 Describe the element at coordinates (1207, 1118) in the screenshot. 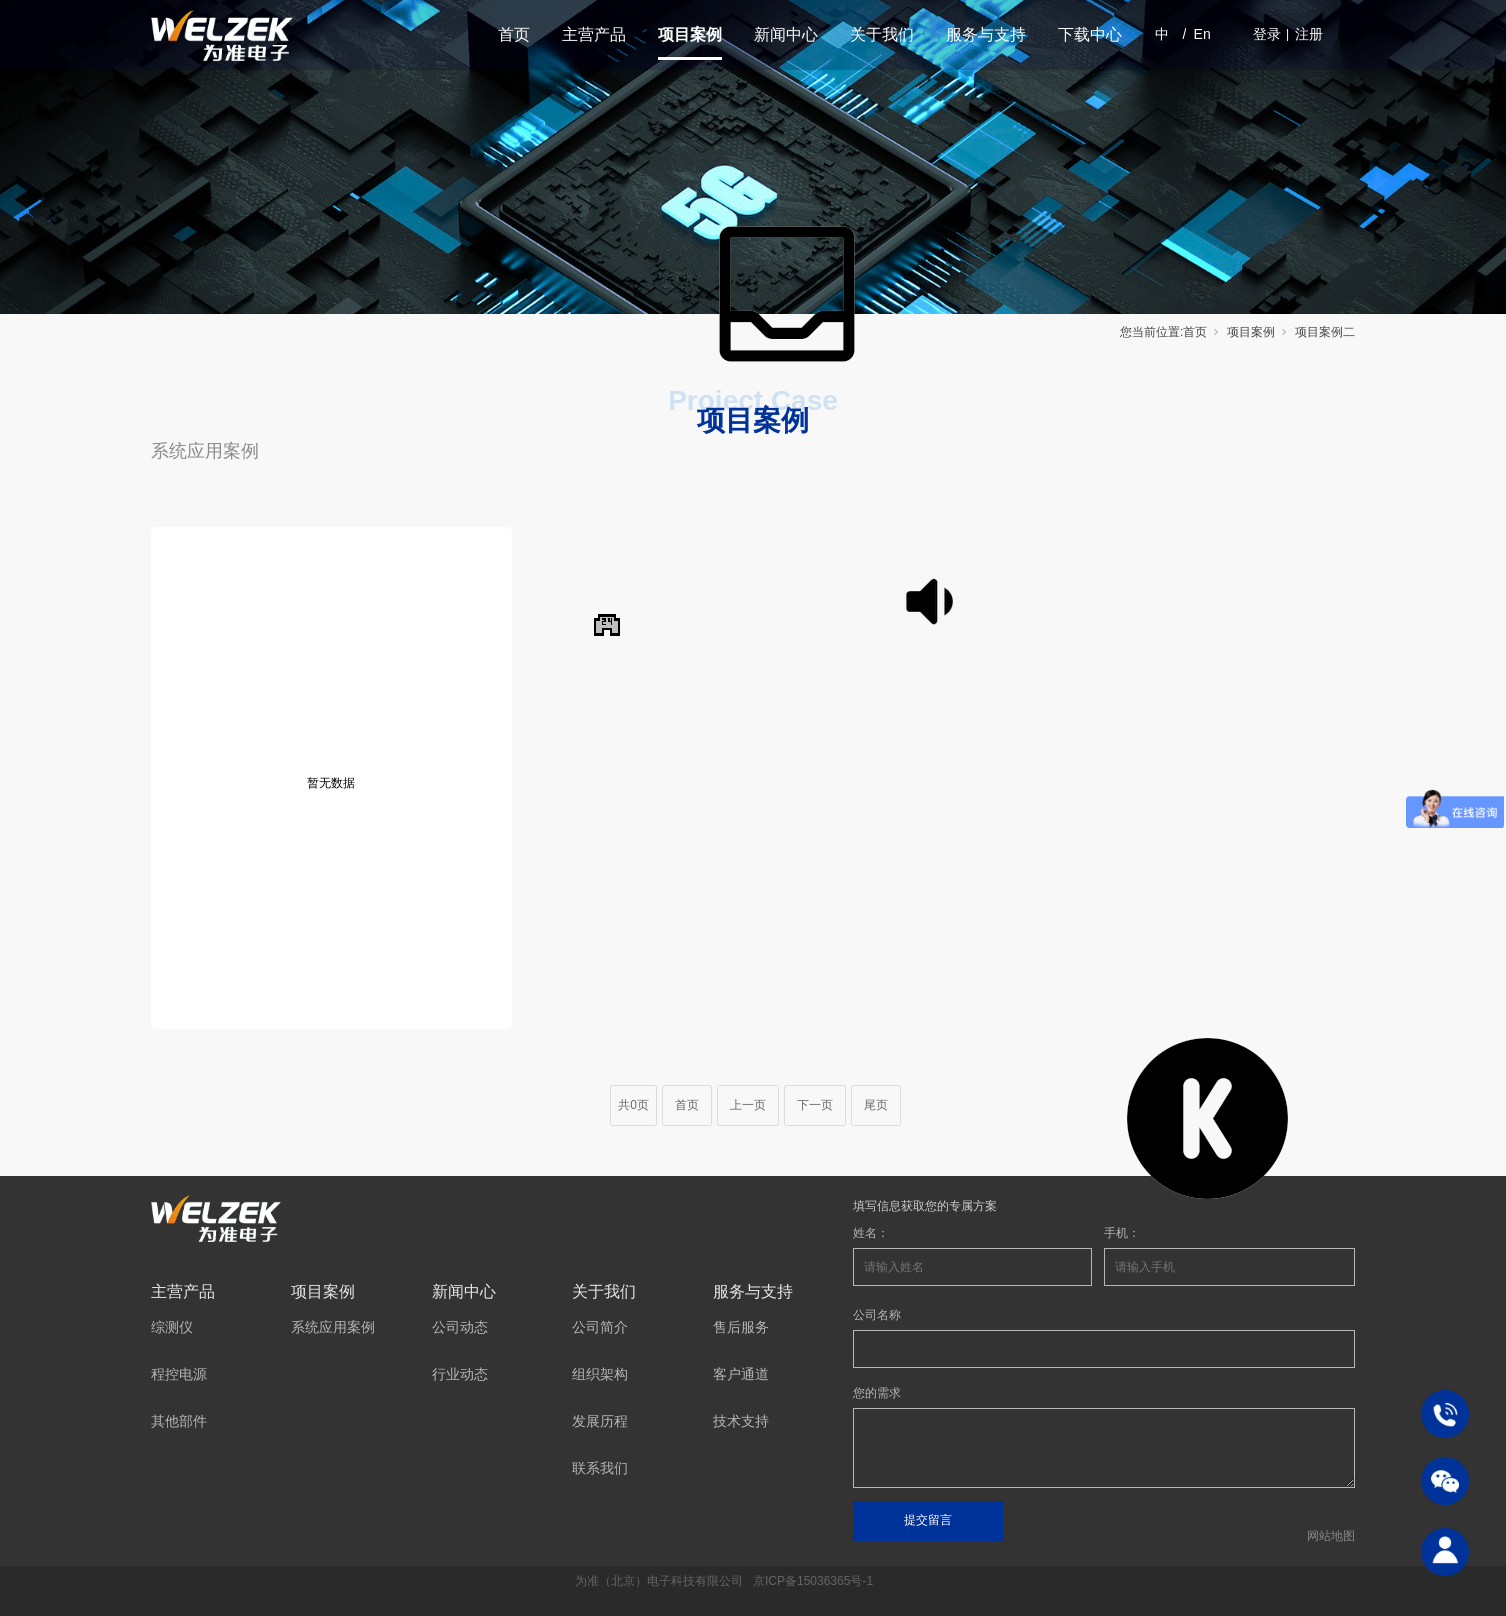

I see `indicates a keyboard shortcut or hotkey` at that location.